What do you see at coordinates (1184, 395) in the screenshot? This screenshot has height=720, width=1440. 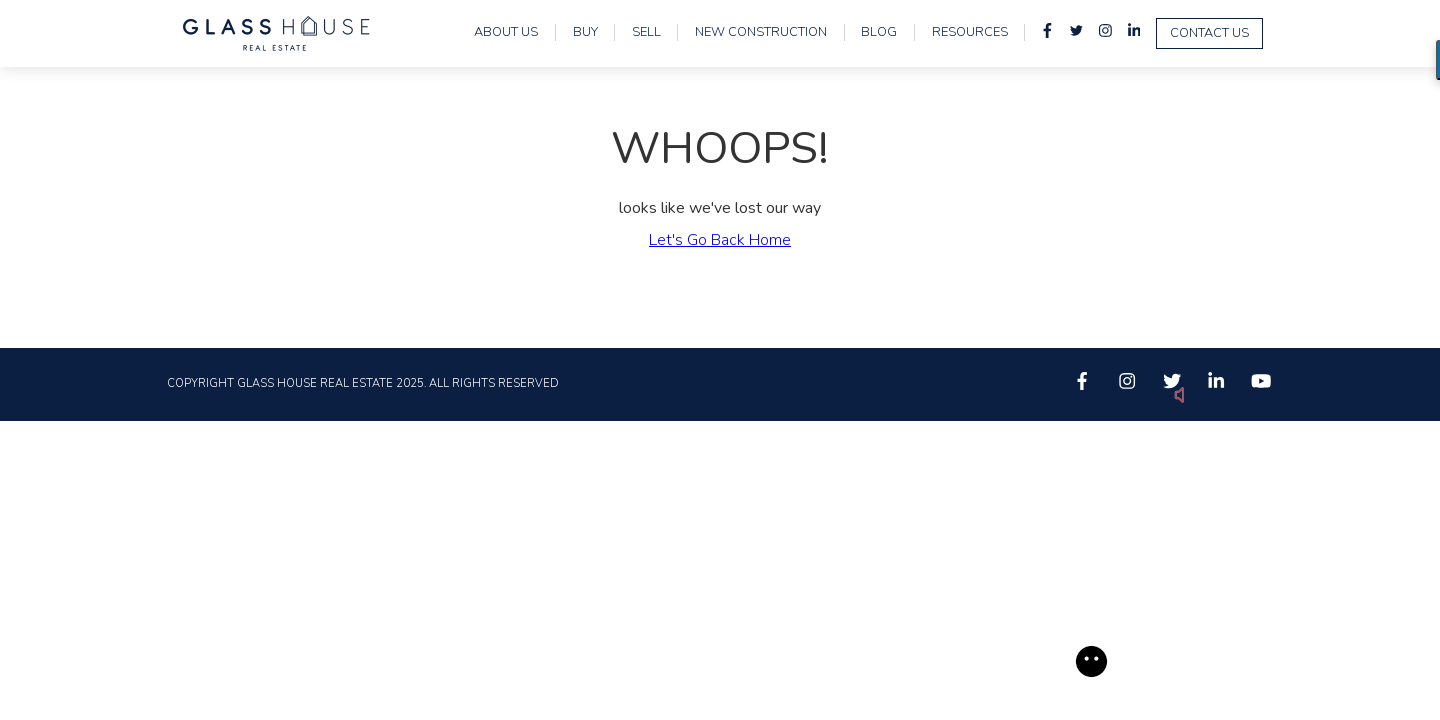 I see `adjust audio volume settings` at bounding box center [1184, 395].